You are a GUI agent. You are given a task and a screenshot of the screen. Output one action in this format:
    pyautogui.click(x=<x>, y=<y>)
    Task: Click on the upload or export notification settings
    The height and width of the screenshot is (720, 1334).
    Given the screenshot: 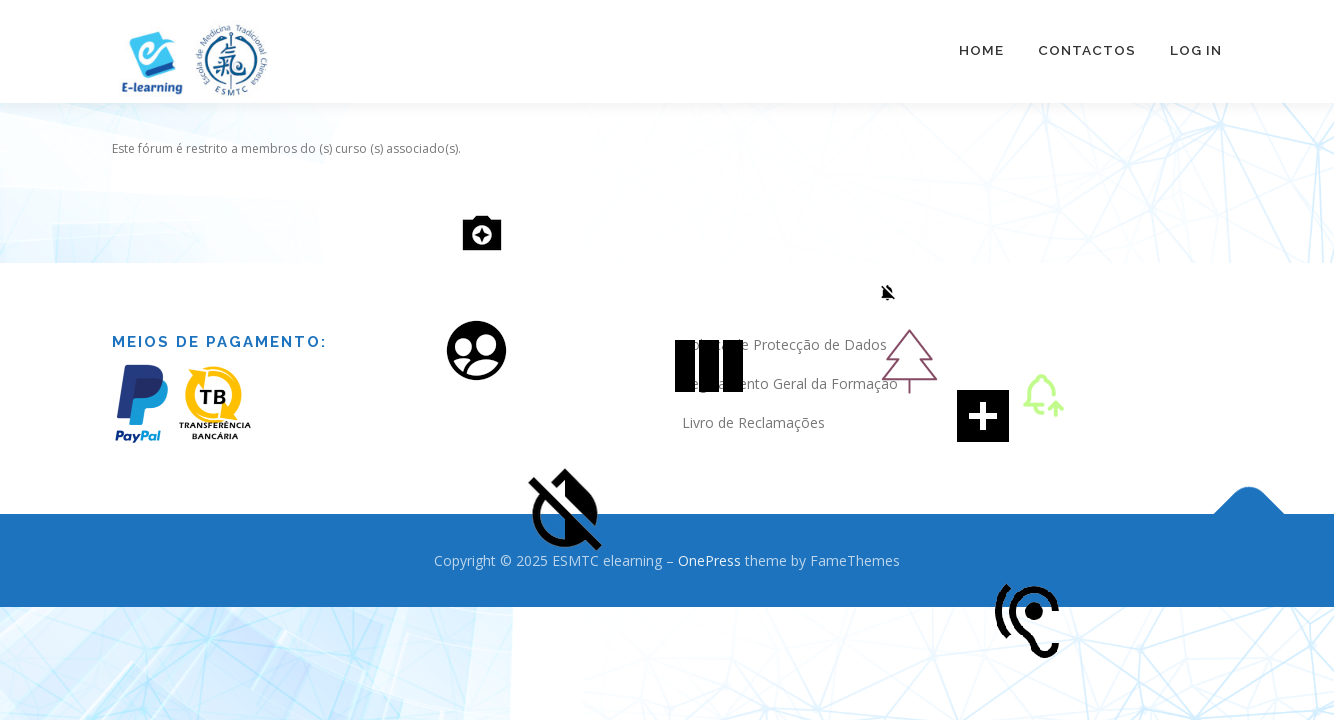 What is the action you would take?
    pyautogui.click(x=1041, y=394)
    